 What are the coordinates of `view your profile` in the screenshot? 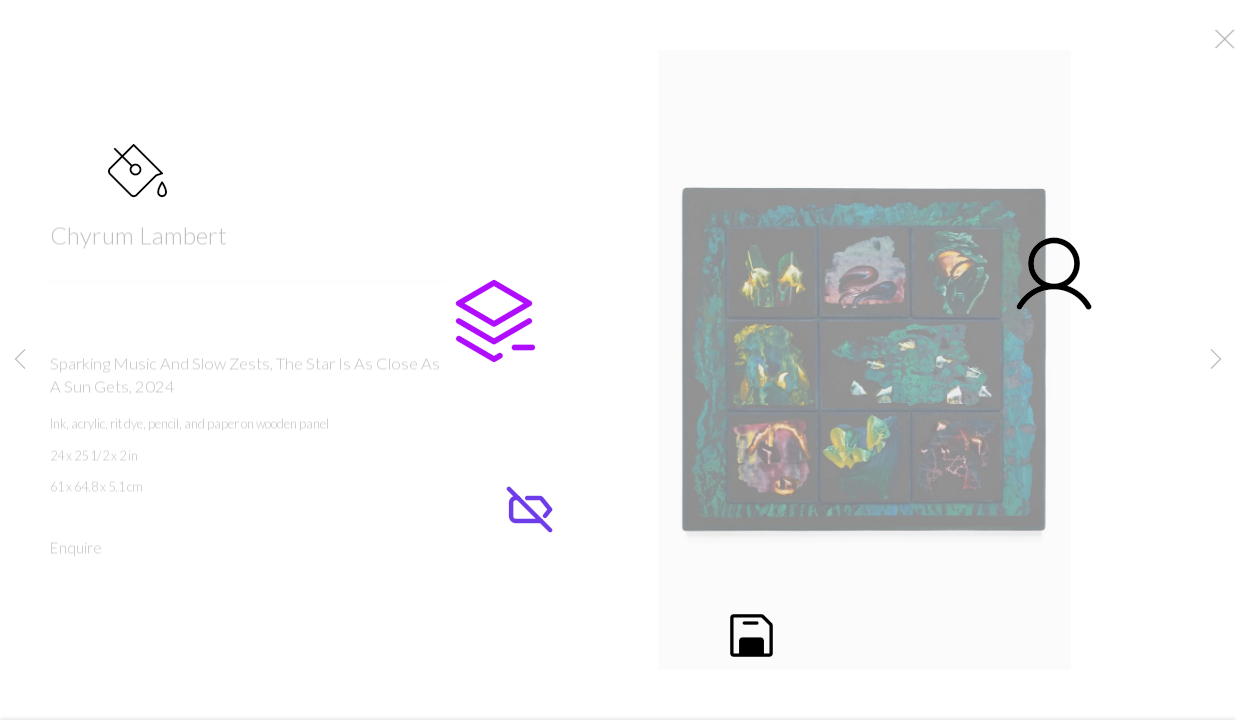 It's located at (1054, 275).